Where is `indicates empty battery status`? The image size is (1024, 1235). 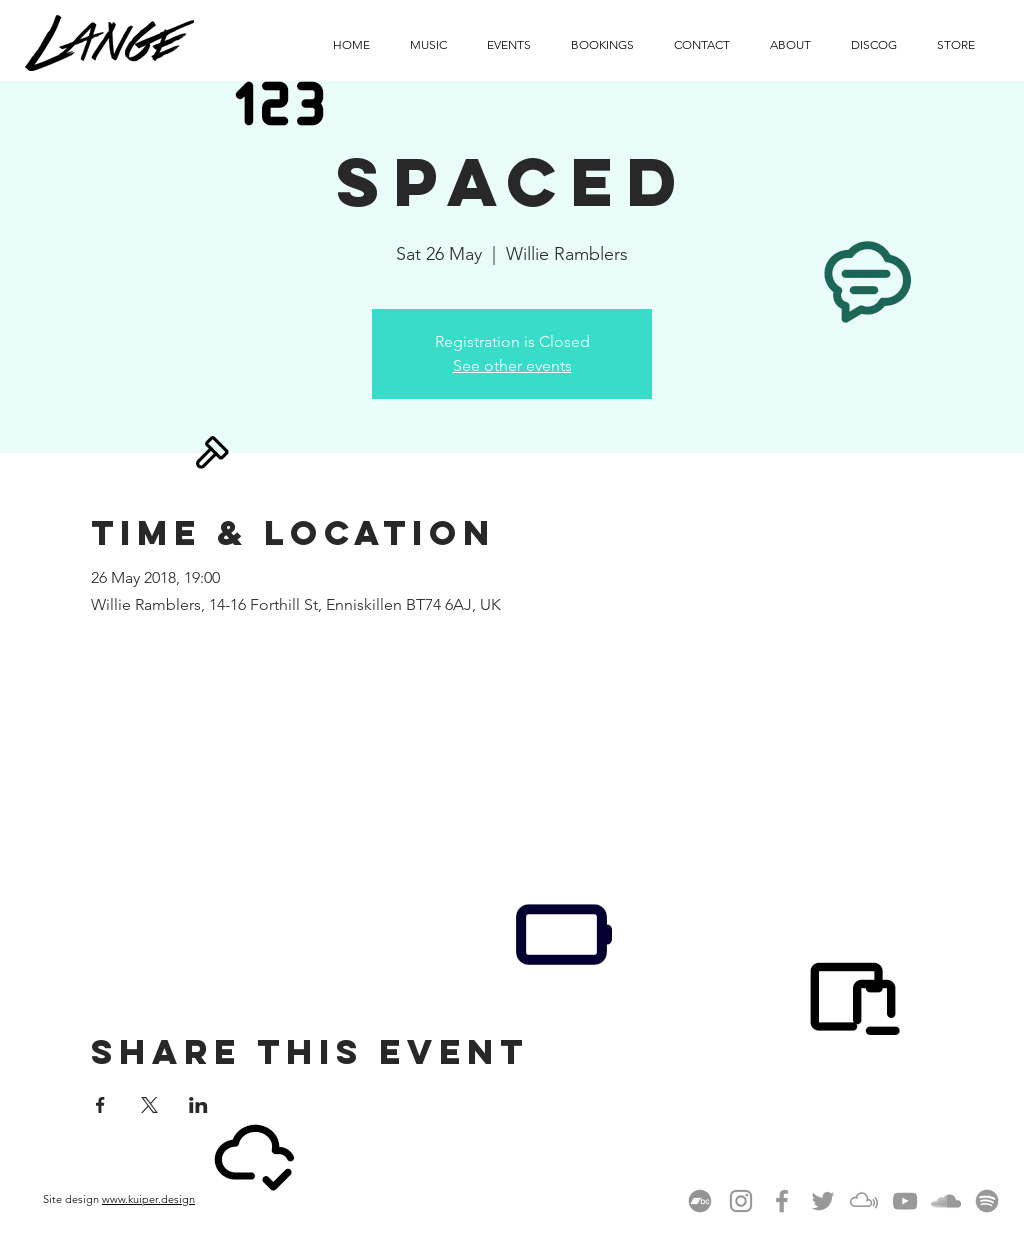
indicates empty battery status is located at coordinates (561, 929).